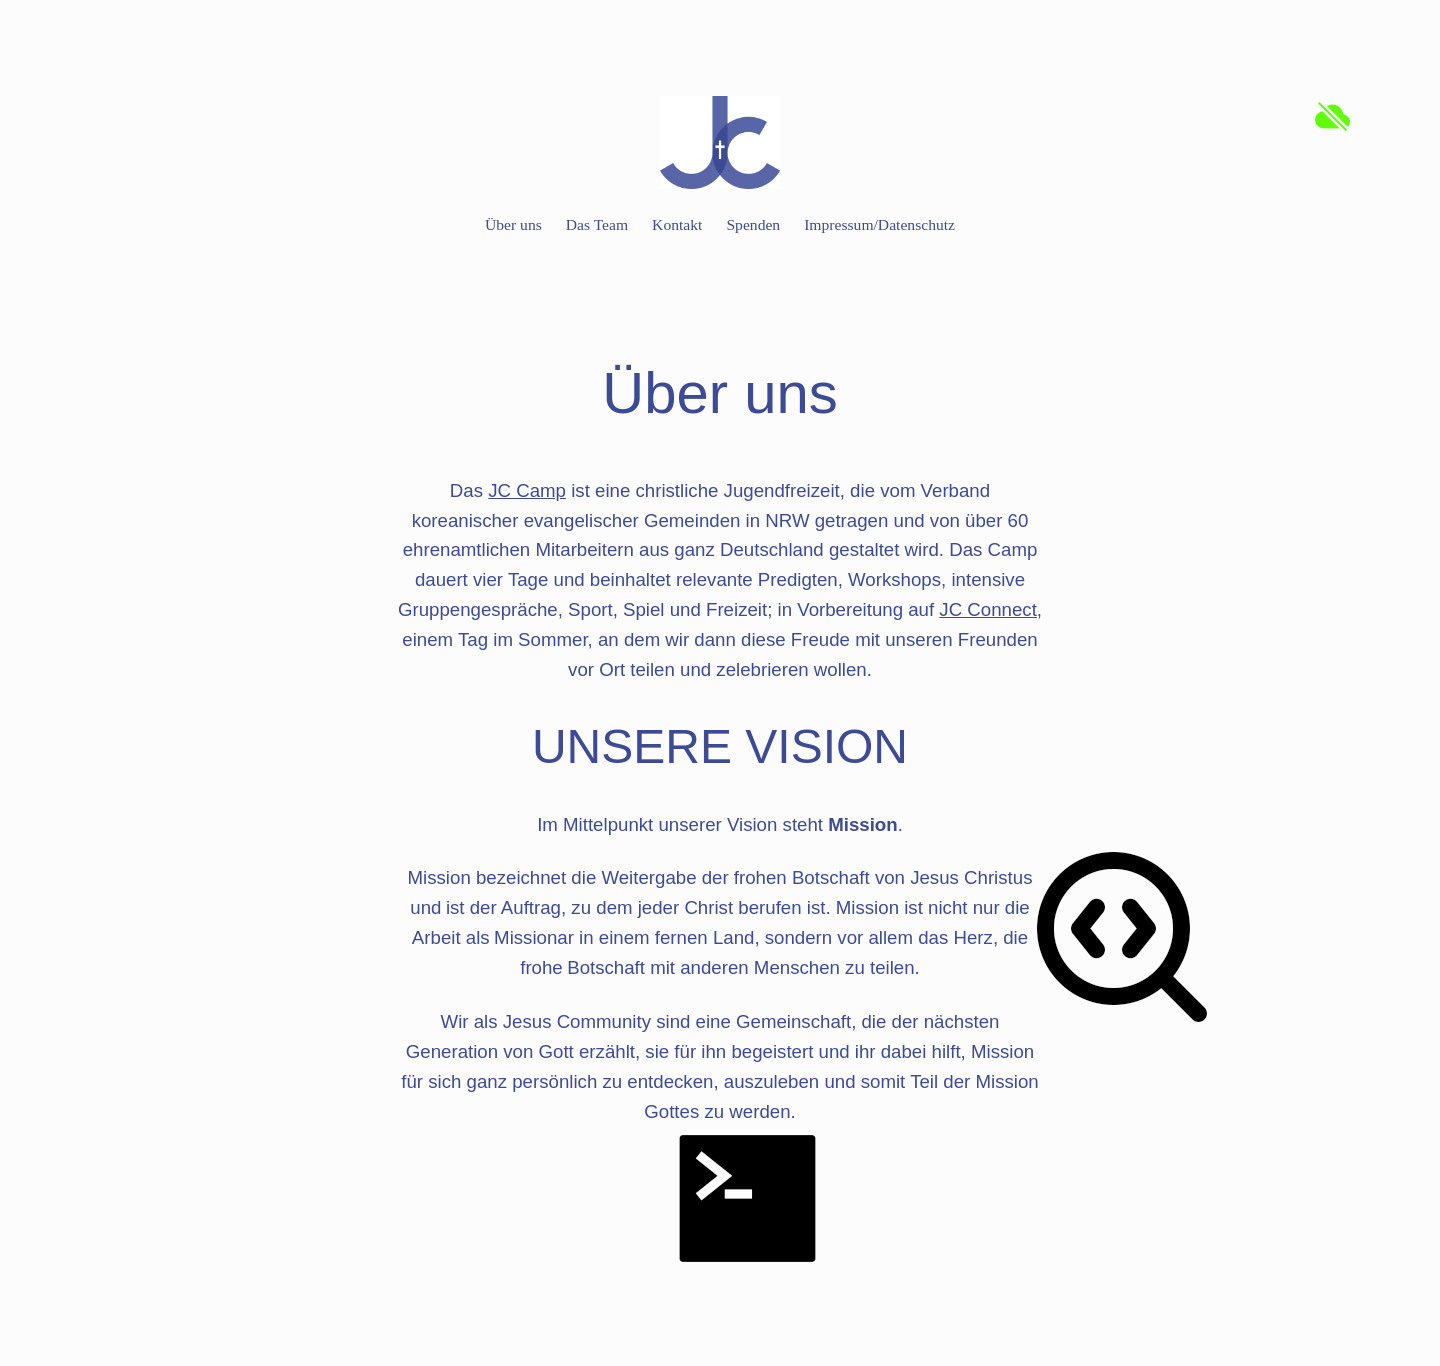 The width and height of the screenshot is (1440, 1366). Describe the element at coordinates (1332, 116) in the screenshot. I see `indicates cloud services are unavailable` at that location.